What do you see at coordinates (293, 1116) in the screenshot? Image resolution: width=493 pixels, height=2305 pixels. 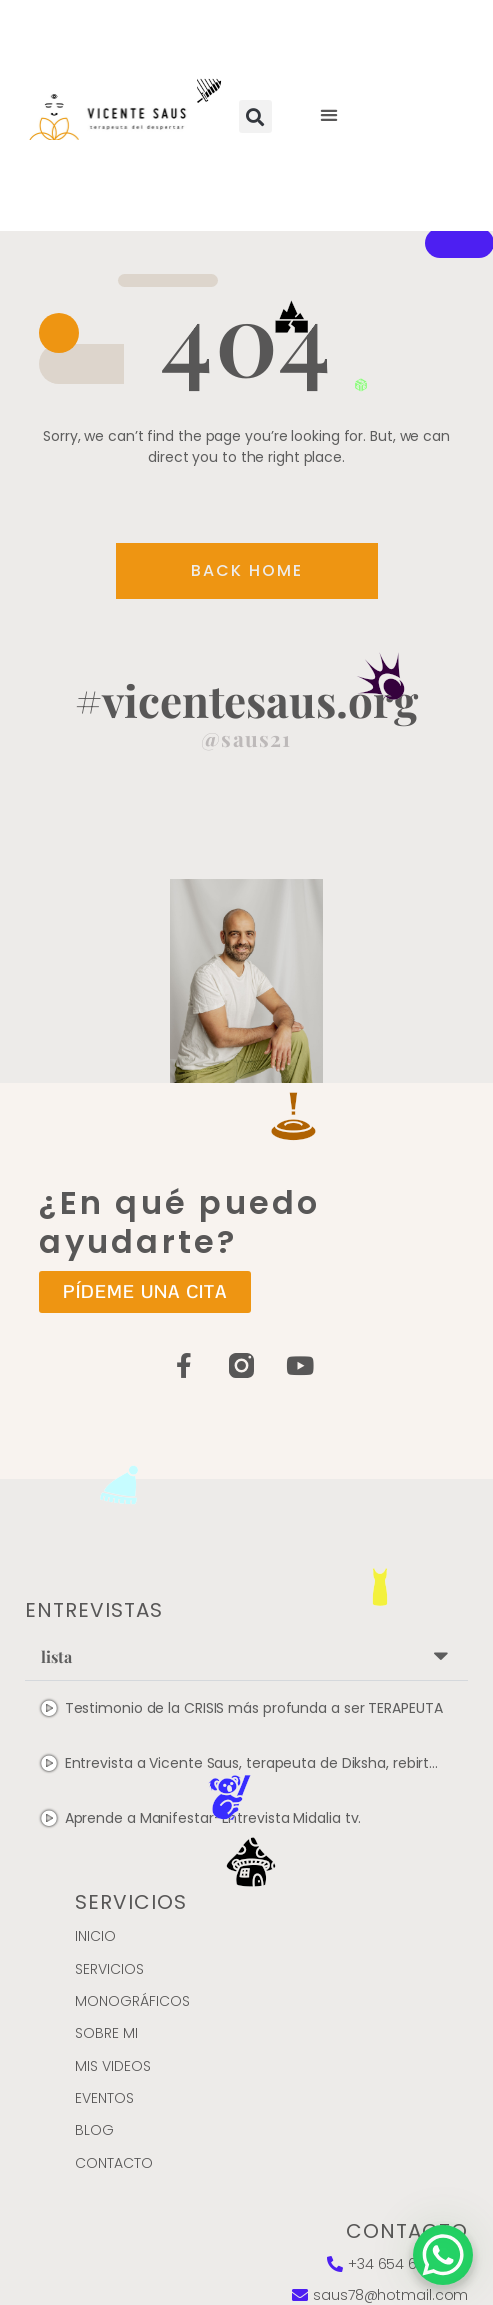 I see `indicates a hazard or dangerous area in gameplay` at bounding box center [293, 1116].